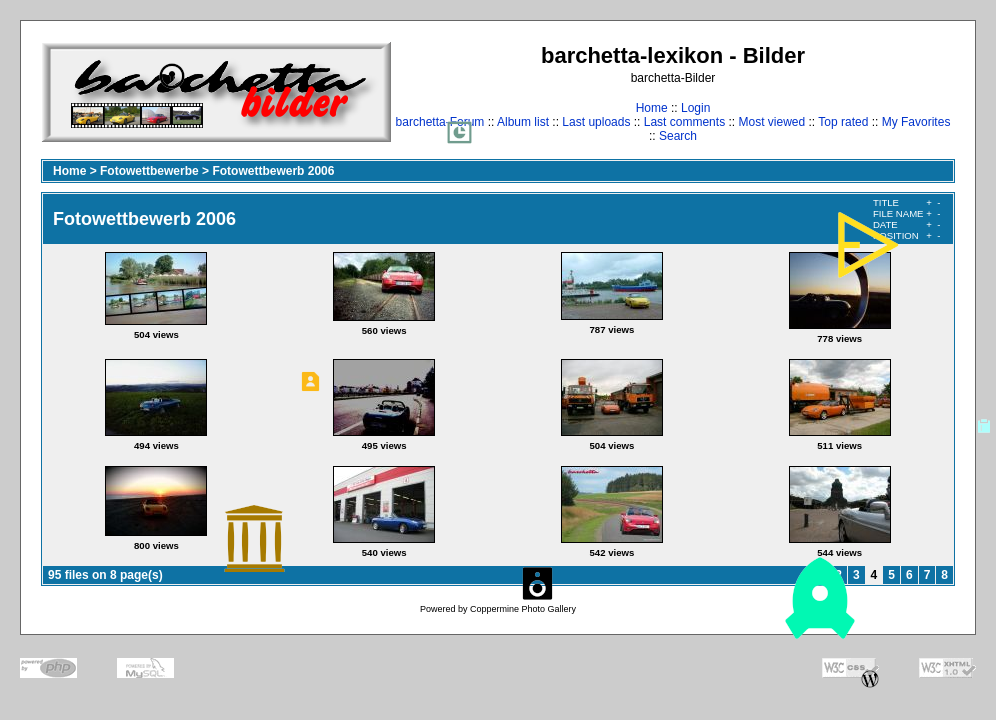 Image resolution: width=996 pixels, height=720 pixels. I want to click on wordpress logo, so click(870, 679).